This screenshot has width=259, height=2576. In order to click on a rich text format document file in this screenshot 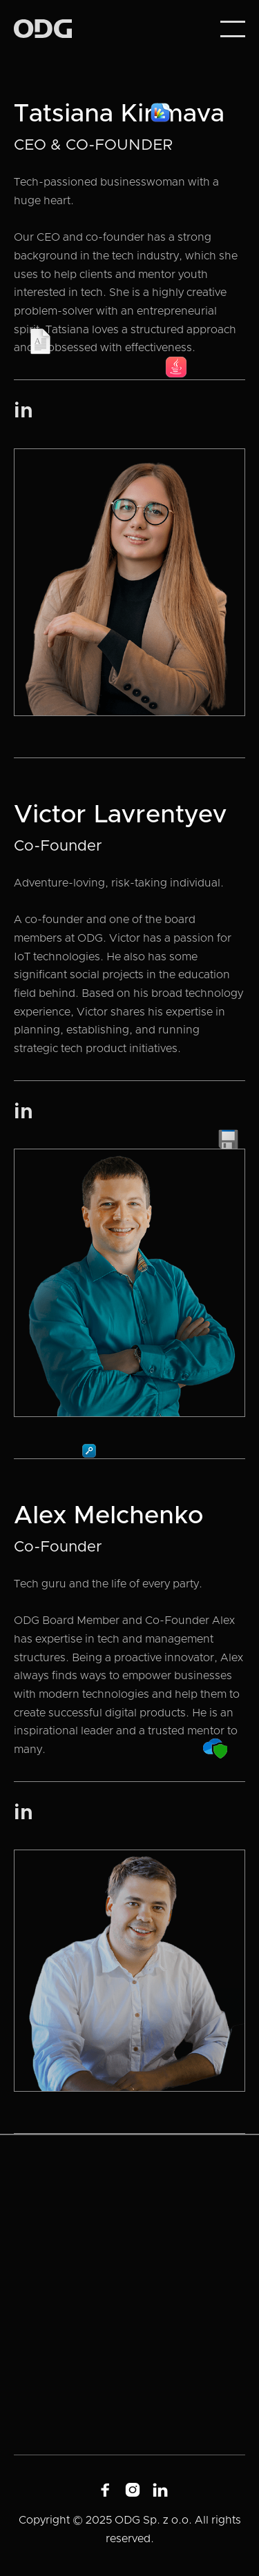, I will do `click(40, 341)`.